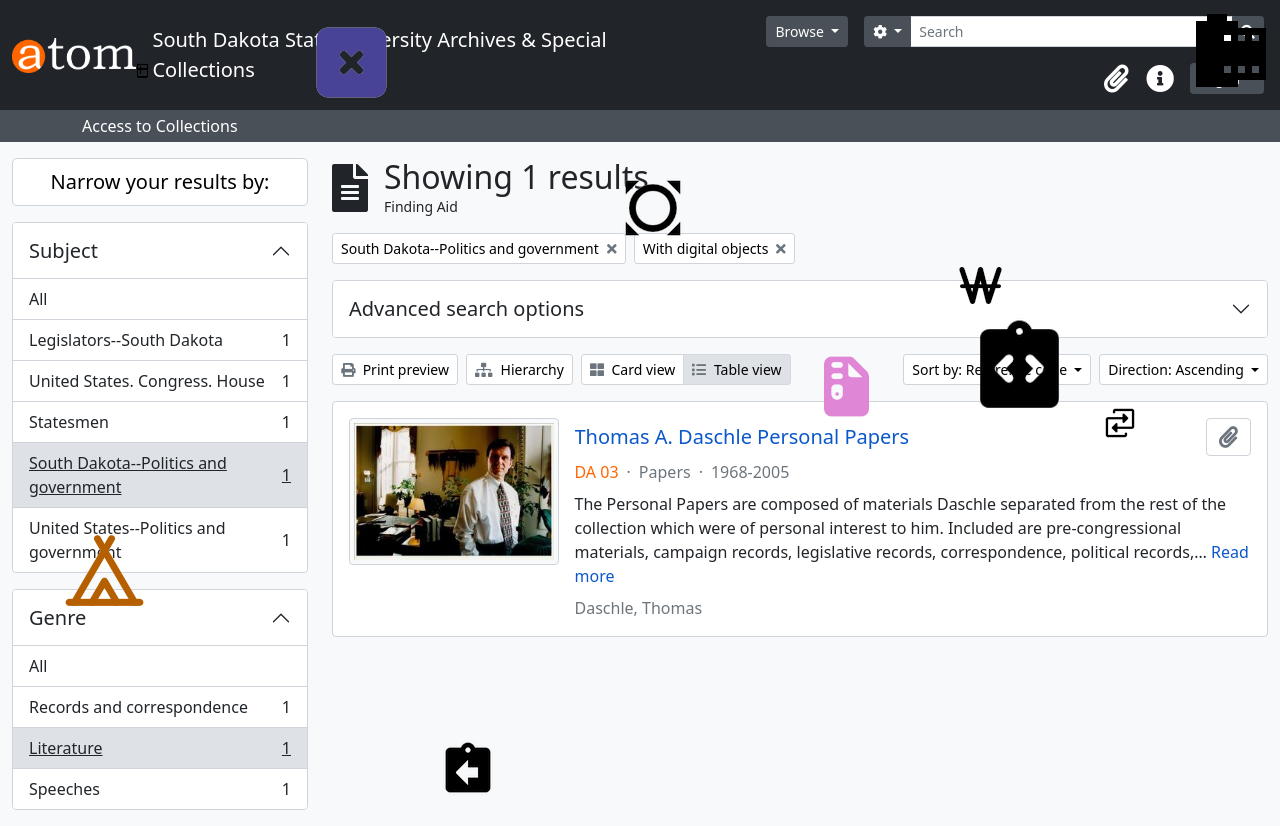  I want to click on return or send back an assignment, so click(468, 770).